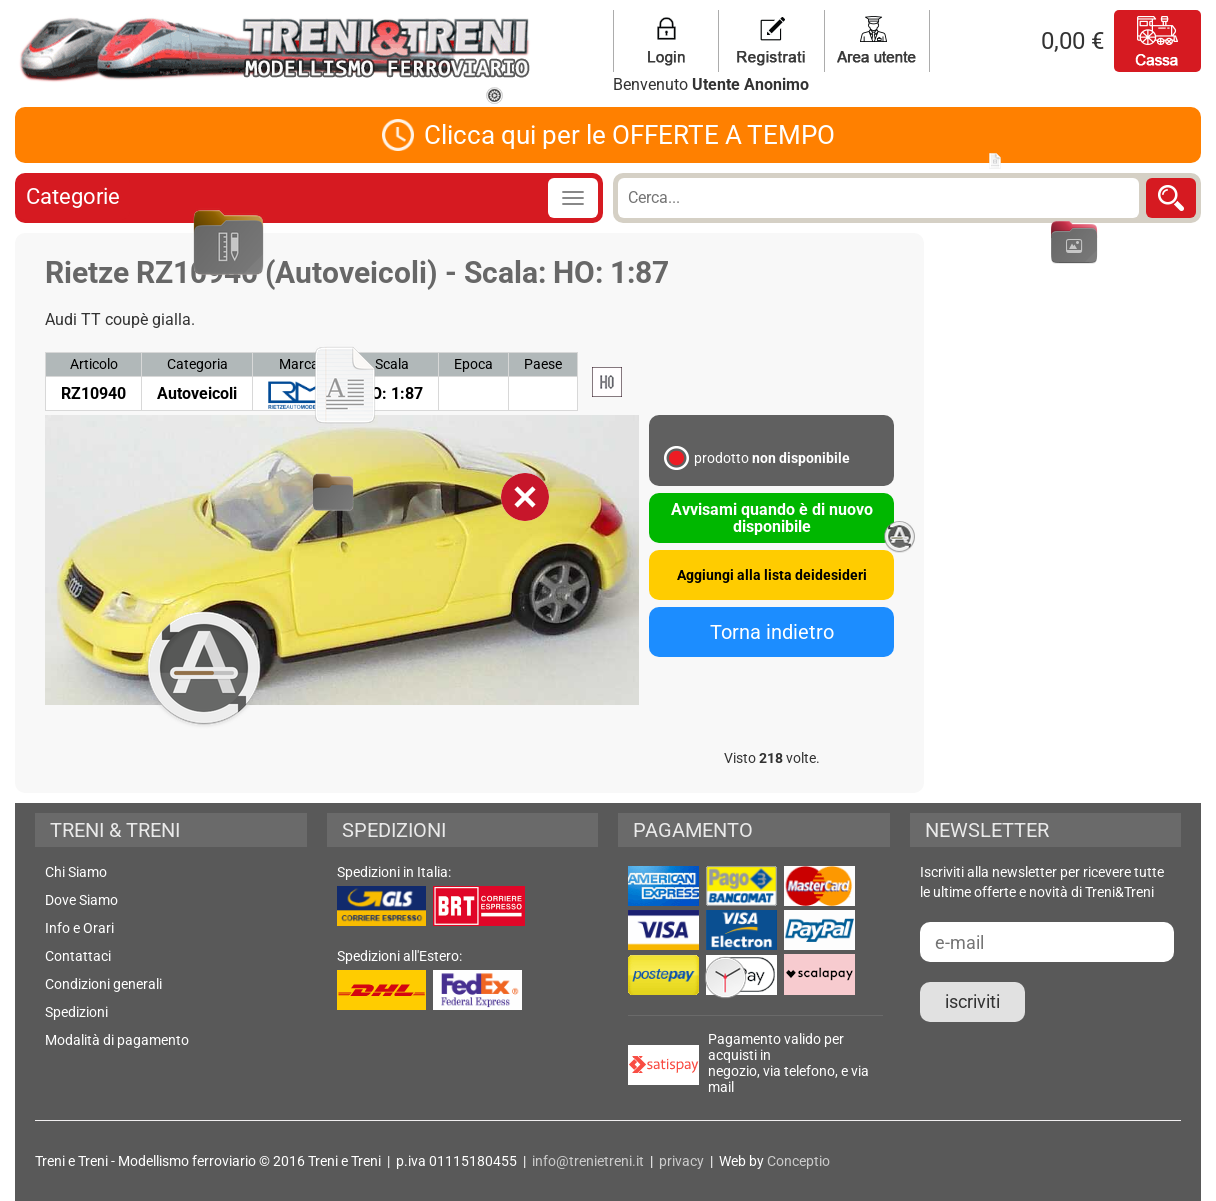 Image resolution: width=1216 pixels, height=1201 pixels. Describe the element at coordinates (228, 242) in the screenshot. I see `open templates folder` at that location.